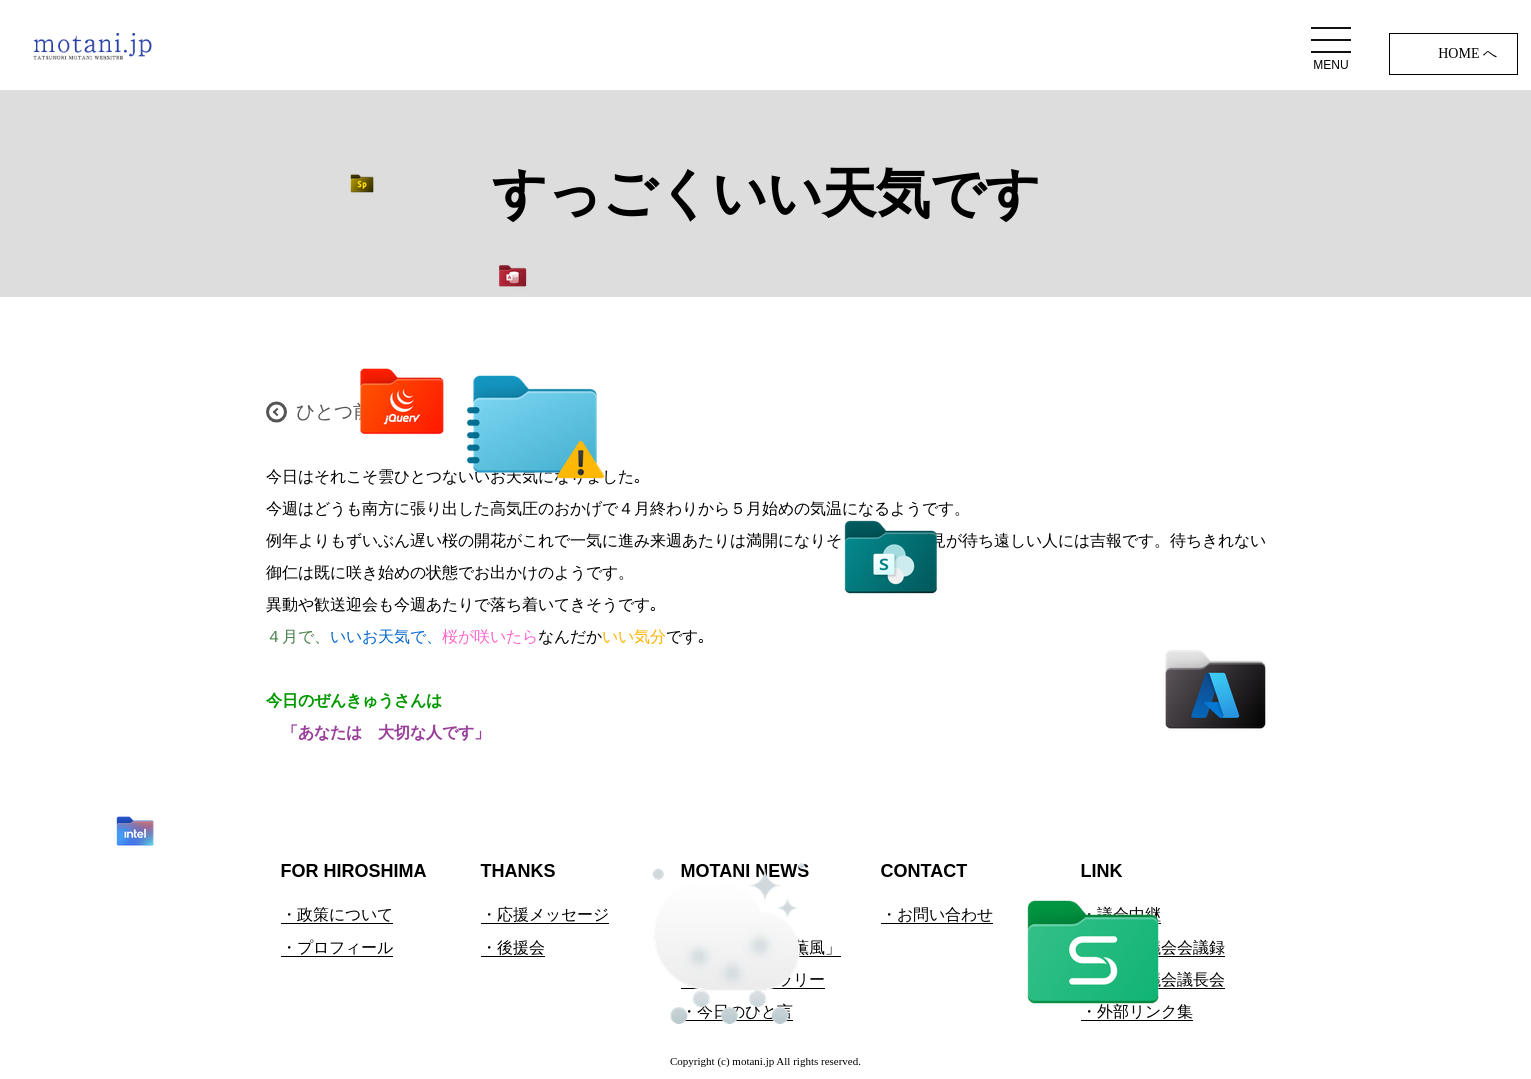 Image resolution: width=1531 pixels, height=1079 pixels. I want to click on folder containing microsoft access database files, so click(512, 276).